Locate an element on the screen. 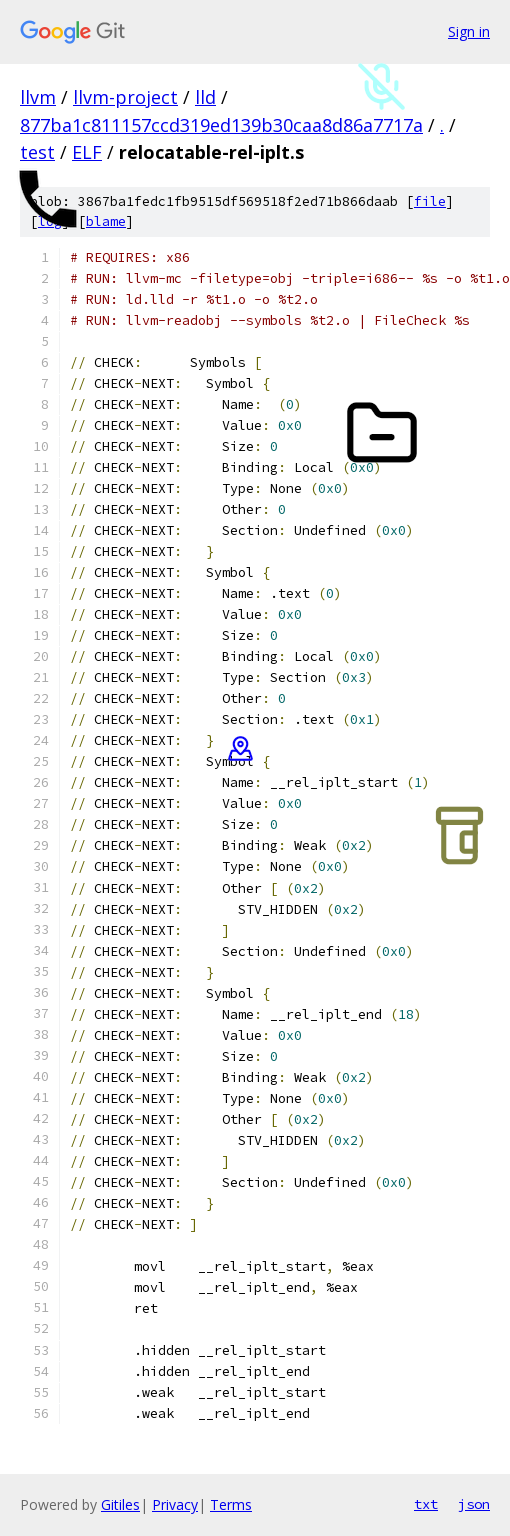 This screenshot has width=510, height=1536. make a phone call is located at coordinates (48, 199).